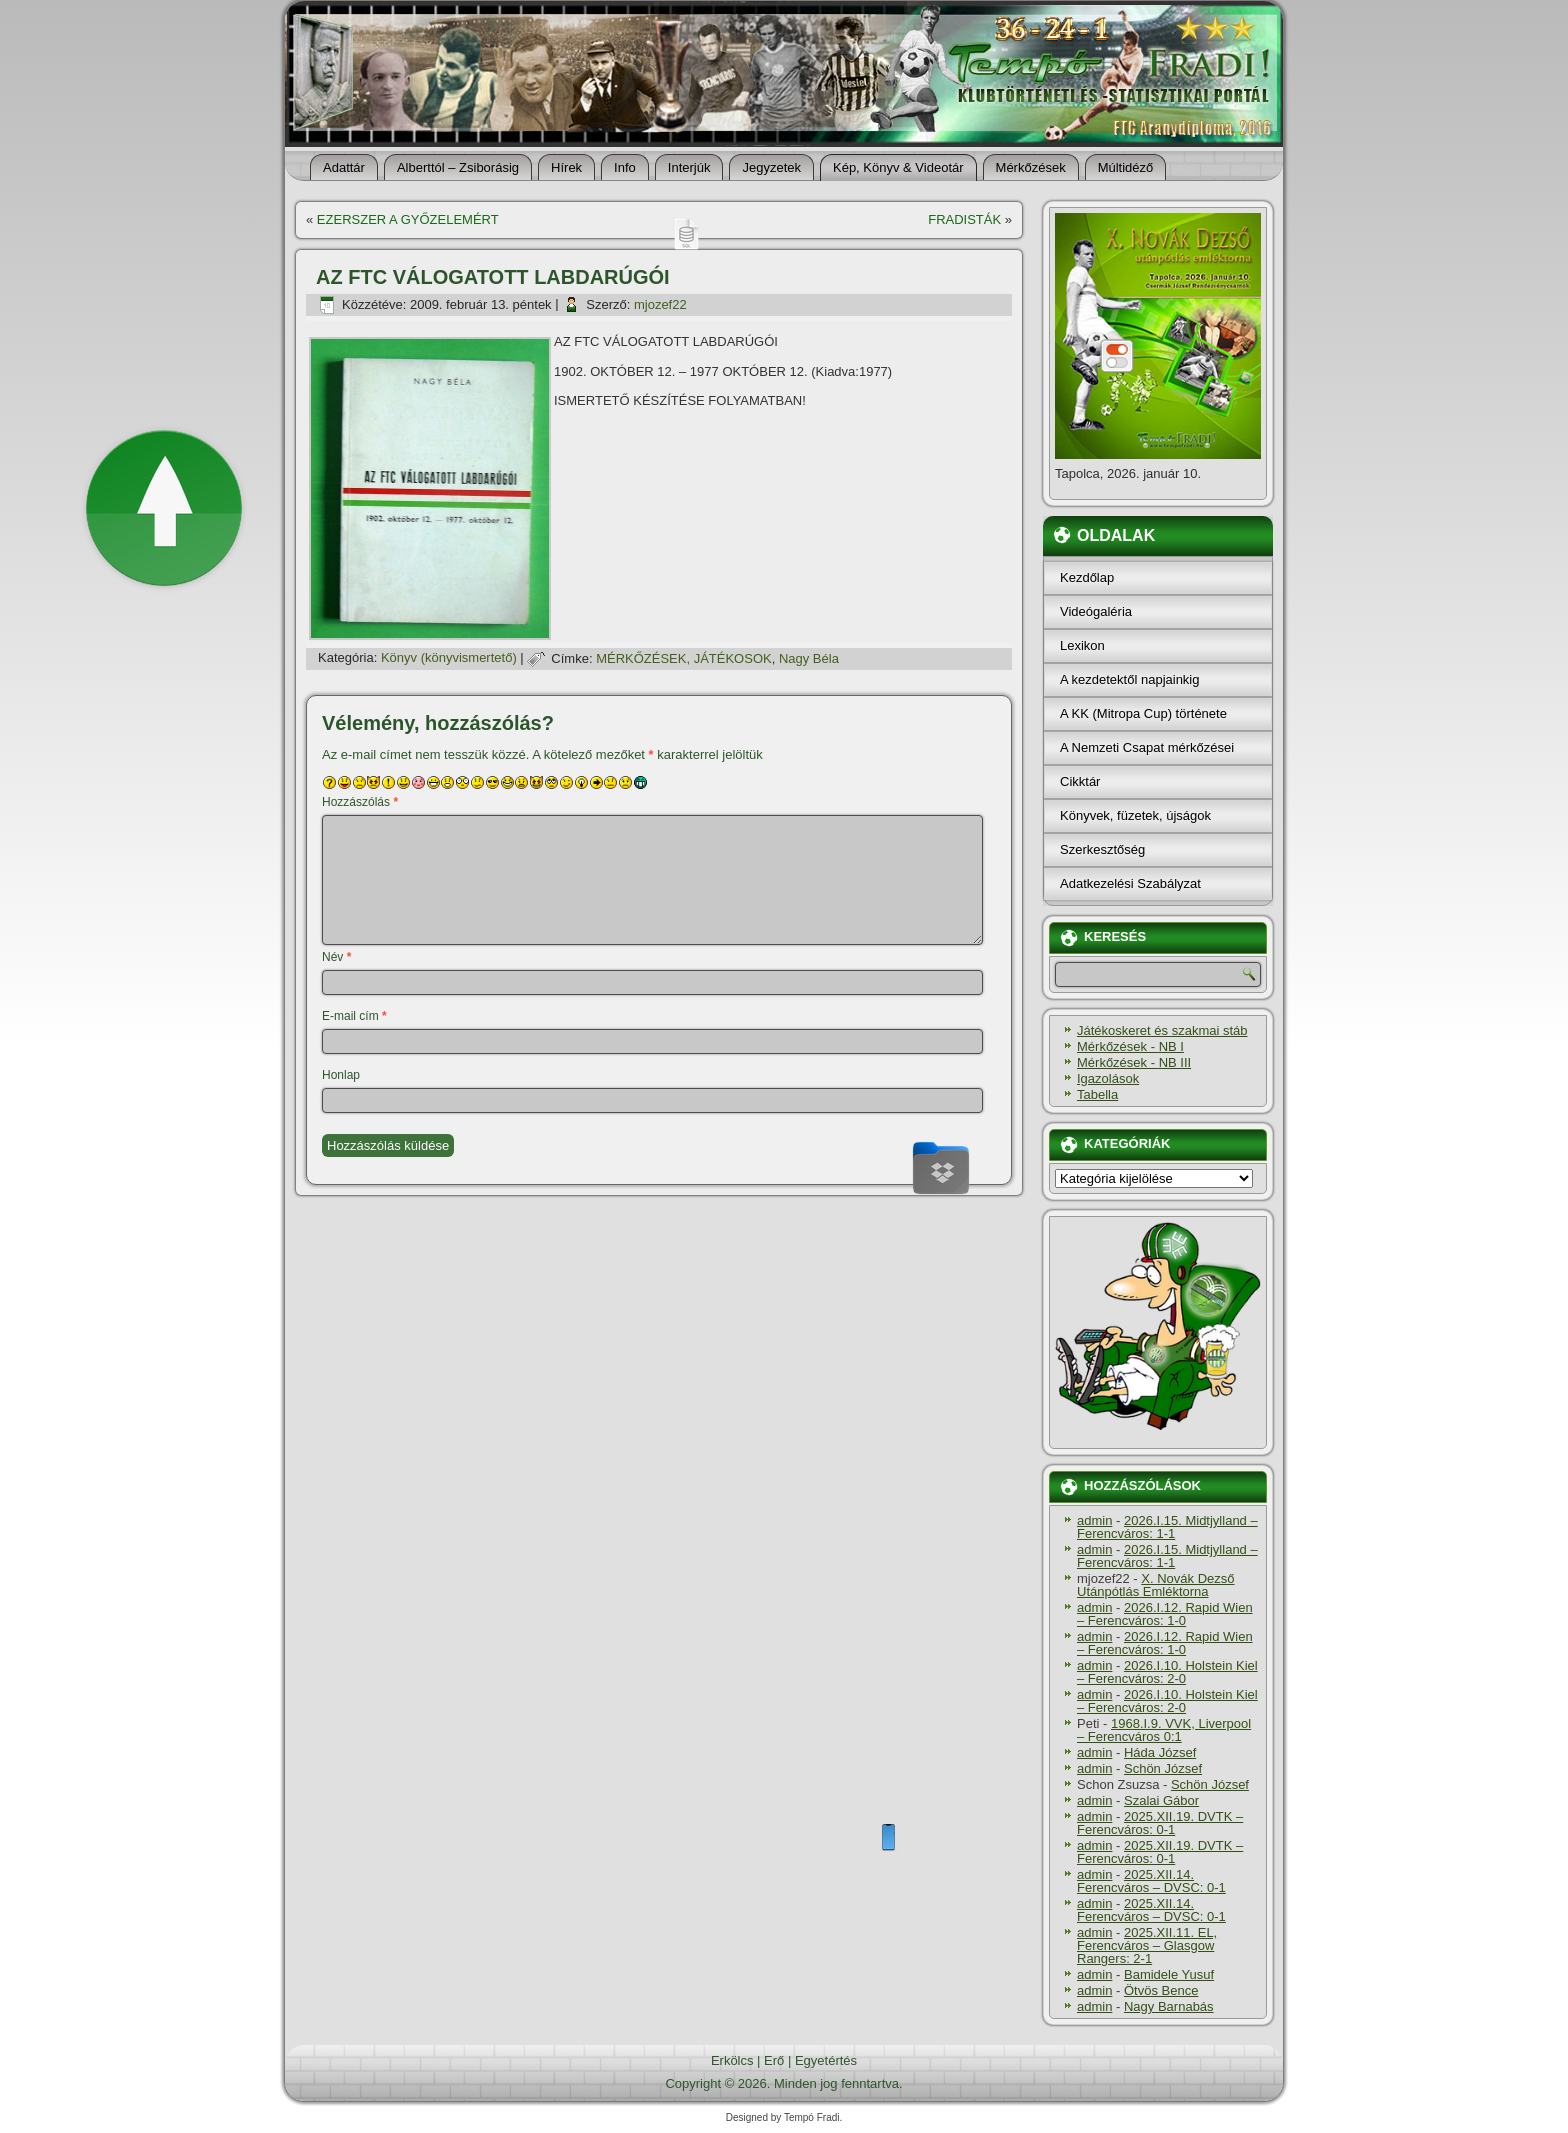 The image size is (1568, 2133). I want to click on an SQL database file, so click(686, 234).